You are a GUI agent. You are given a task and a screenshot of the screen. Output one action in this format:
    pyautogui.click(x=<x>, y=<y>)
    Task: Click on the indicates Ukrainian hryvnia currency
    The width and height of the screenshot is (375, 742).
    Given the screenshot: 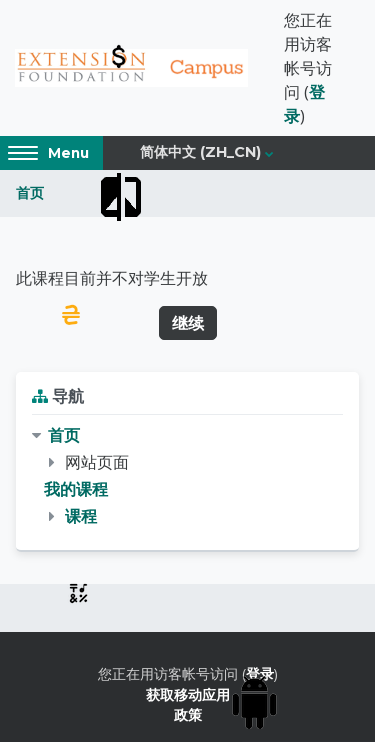 What is the action you would take?
    pyautogui.click(x=71, y=315)
    